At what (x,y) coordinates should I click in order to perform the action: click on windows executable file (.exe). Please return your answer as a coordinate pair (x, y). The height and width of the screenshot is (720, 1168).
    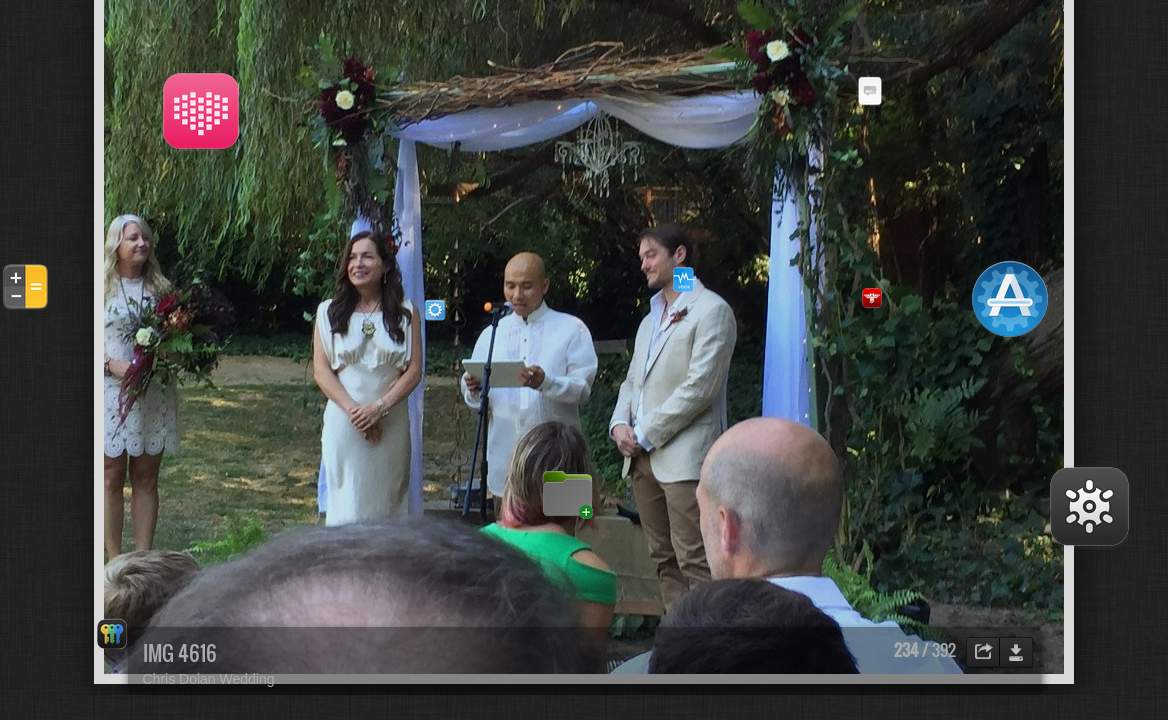
    Looking at the image, I should click on (435, 310).